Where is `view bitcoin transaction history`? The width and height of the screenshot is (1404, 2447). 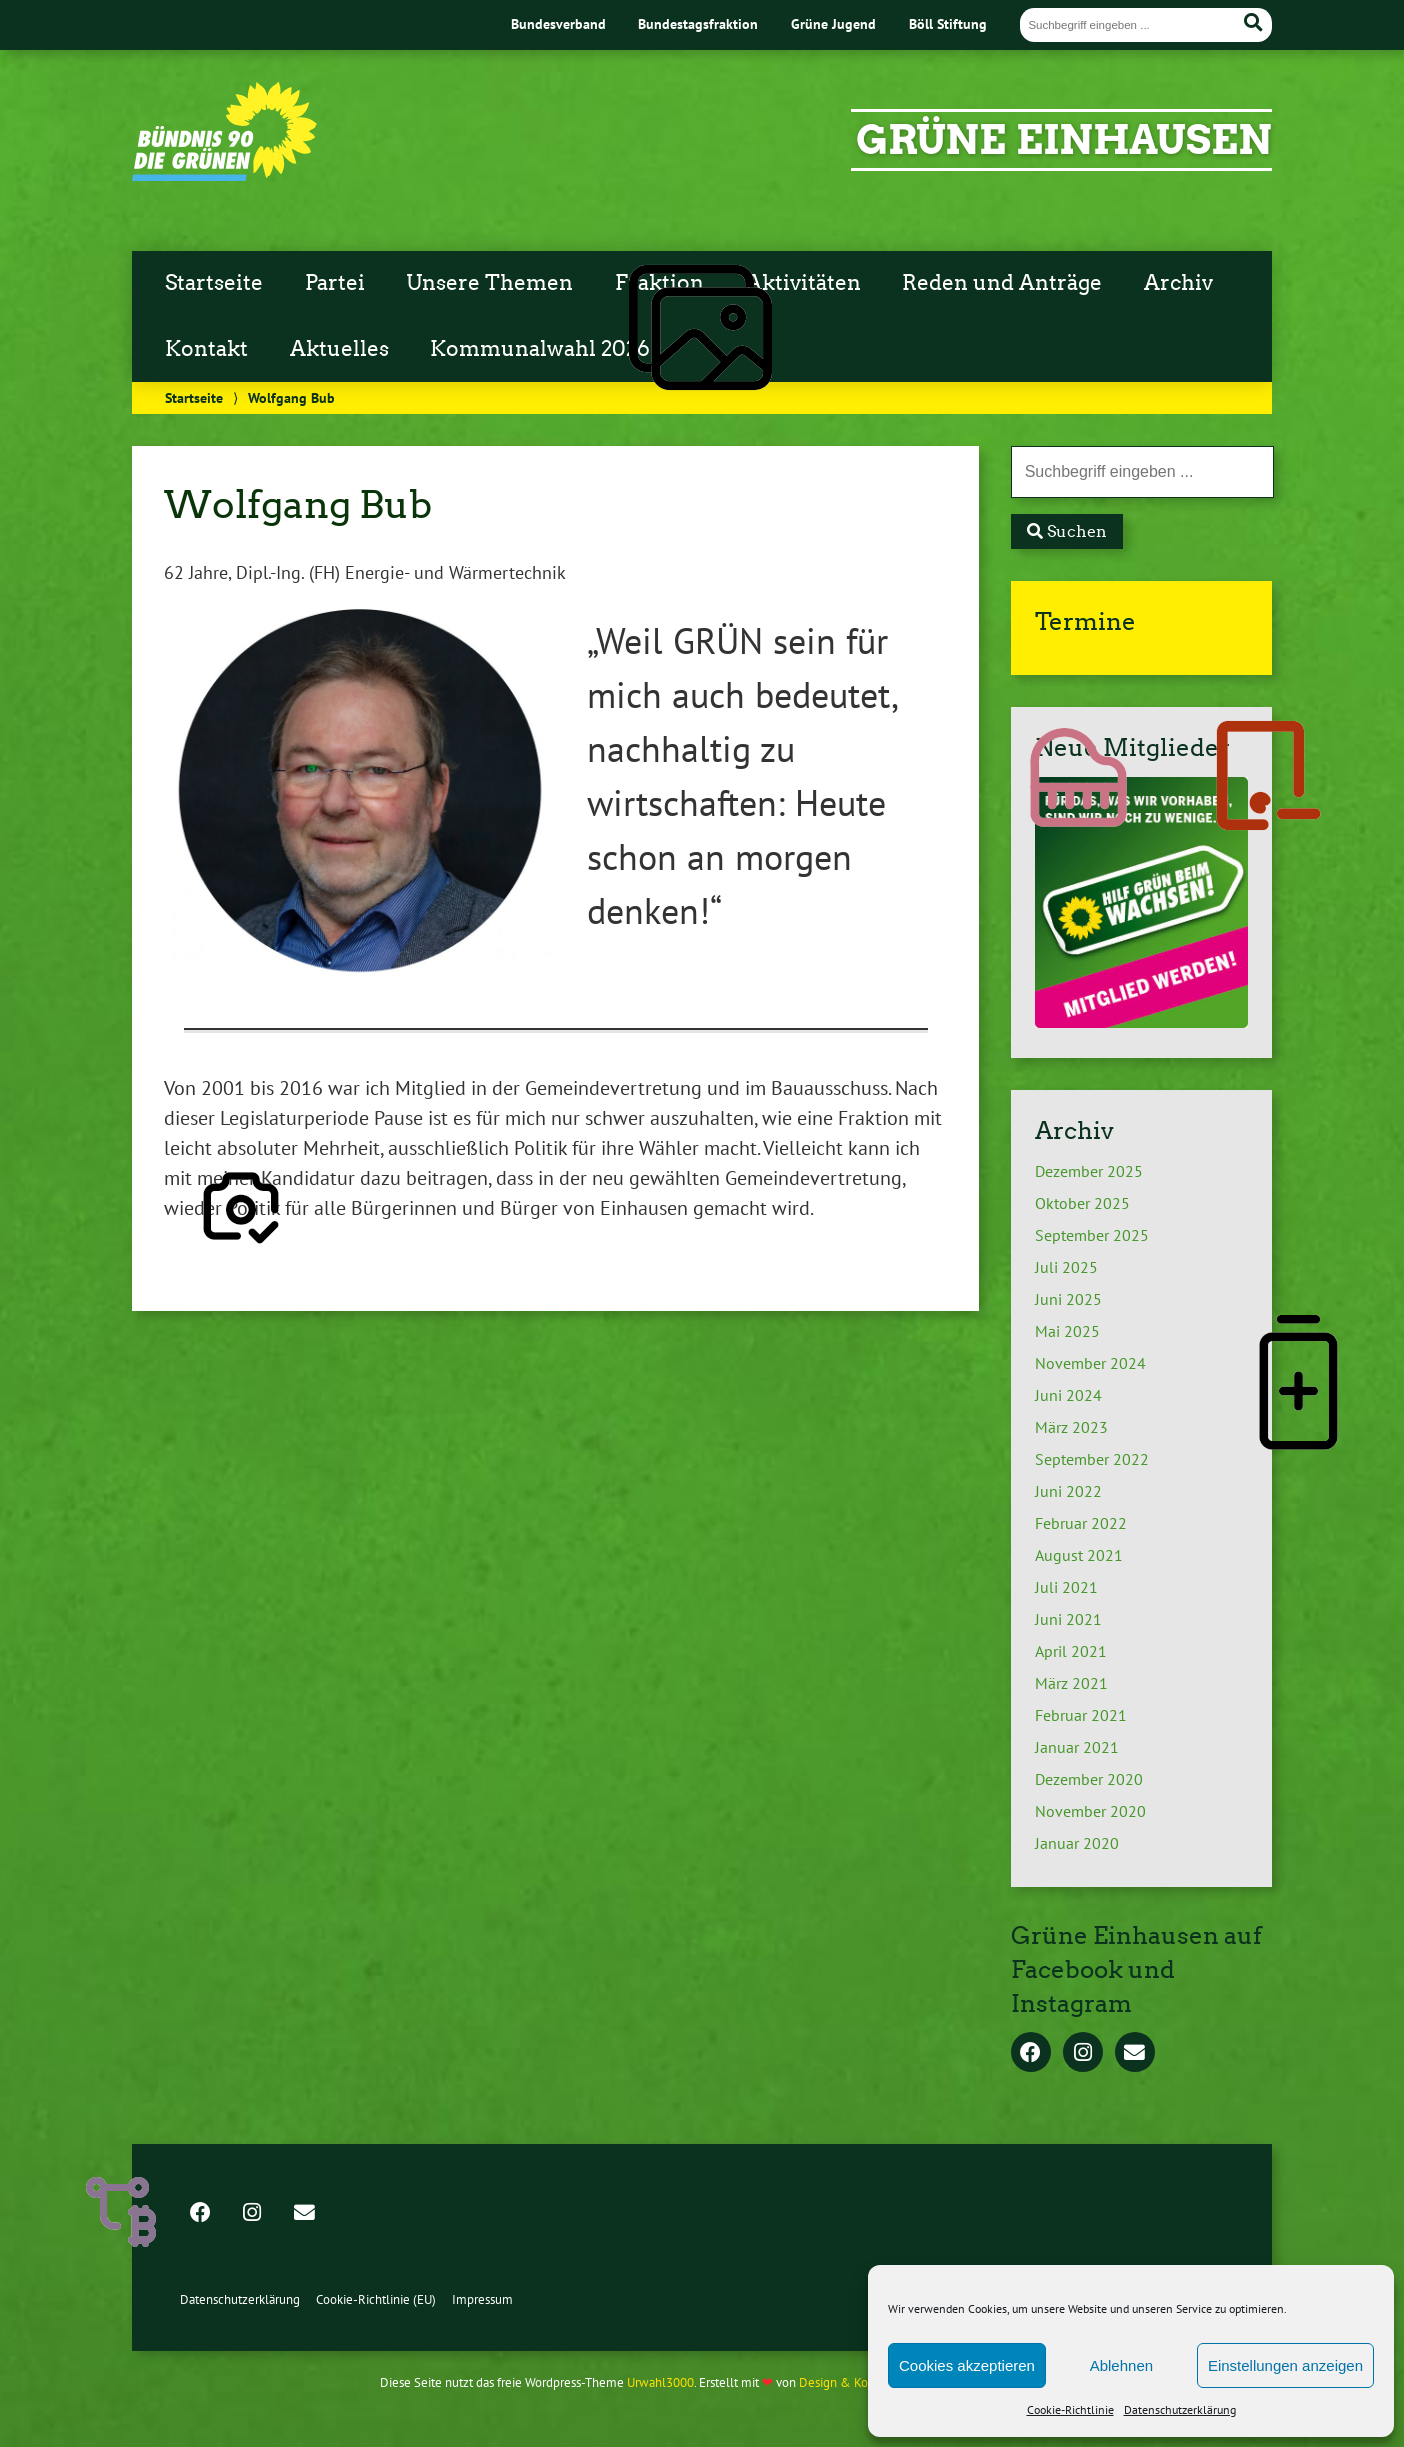
view bitcoin transaction history is located at coordinates (121, 2212).